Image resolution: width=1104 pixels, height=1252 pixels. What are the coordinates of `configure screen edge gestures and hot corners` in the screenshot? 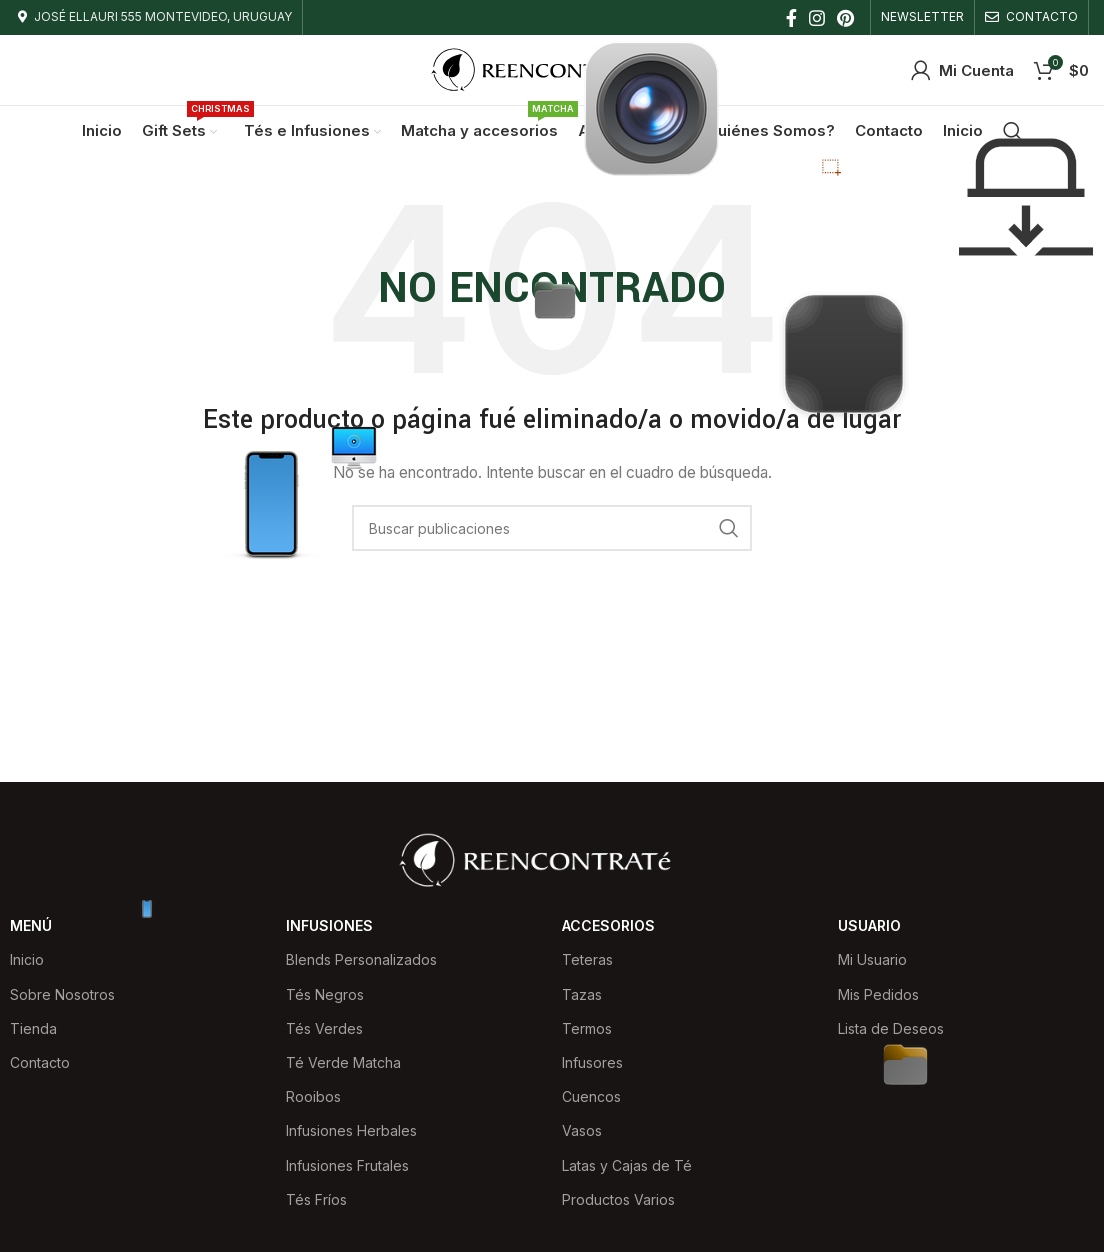 It's located at (844, 356).